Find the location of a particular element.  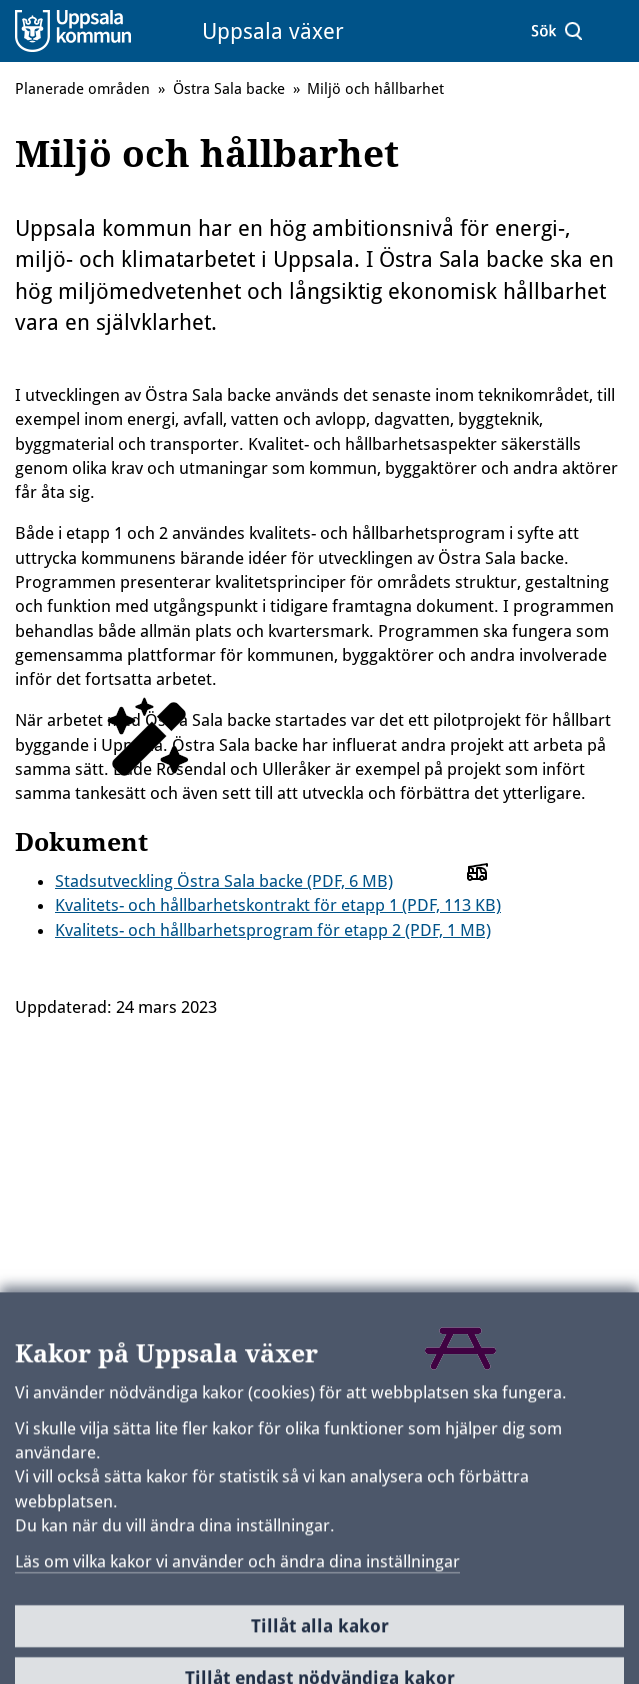

find nearby picnic areas is located at coordinates (460, 1348).